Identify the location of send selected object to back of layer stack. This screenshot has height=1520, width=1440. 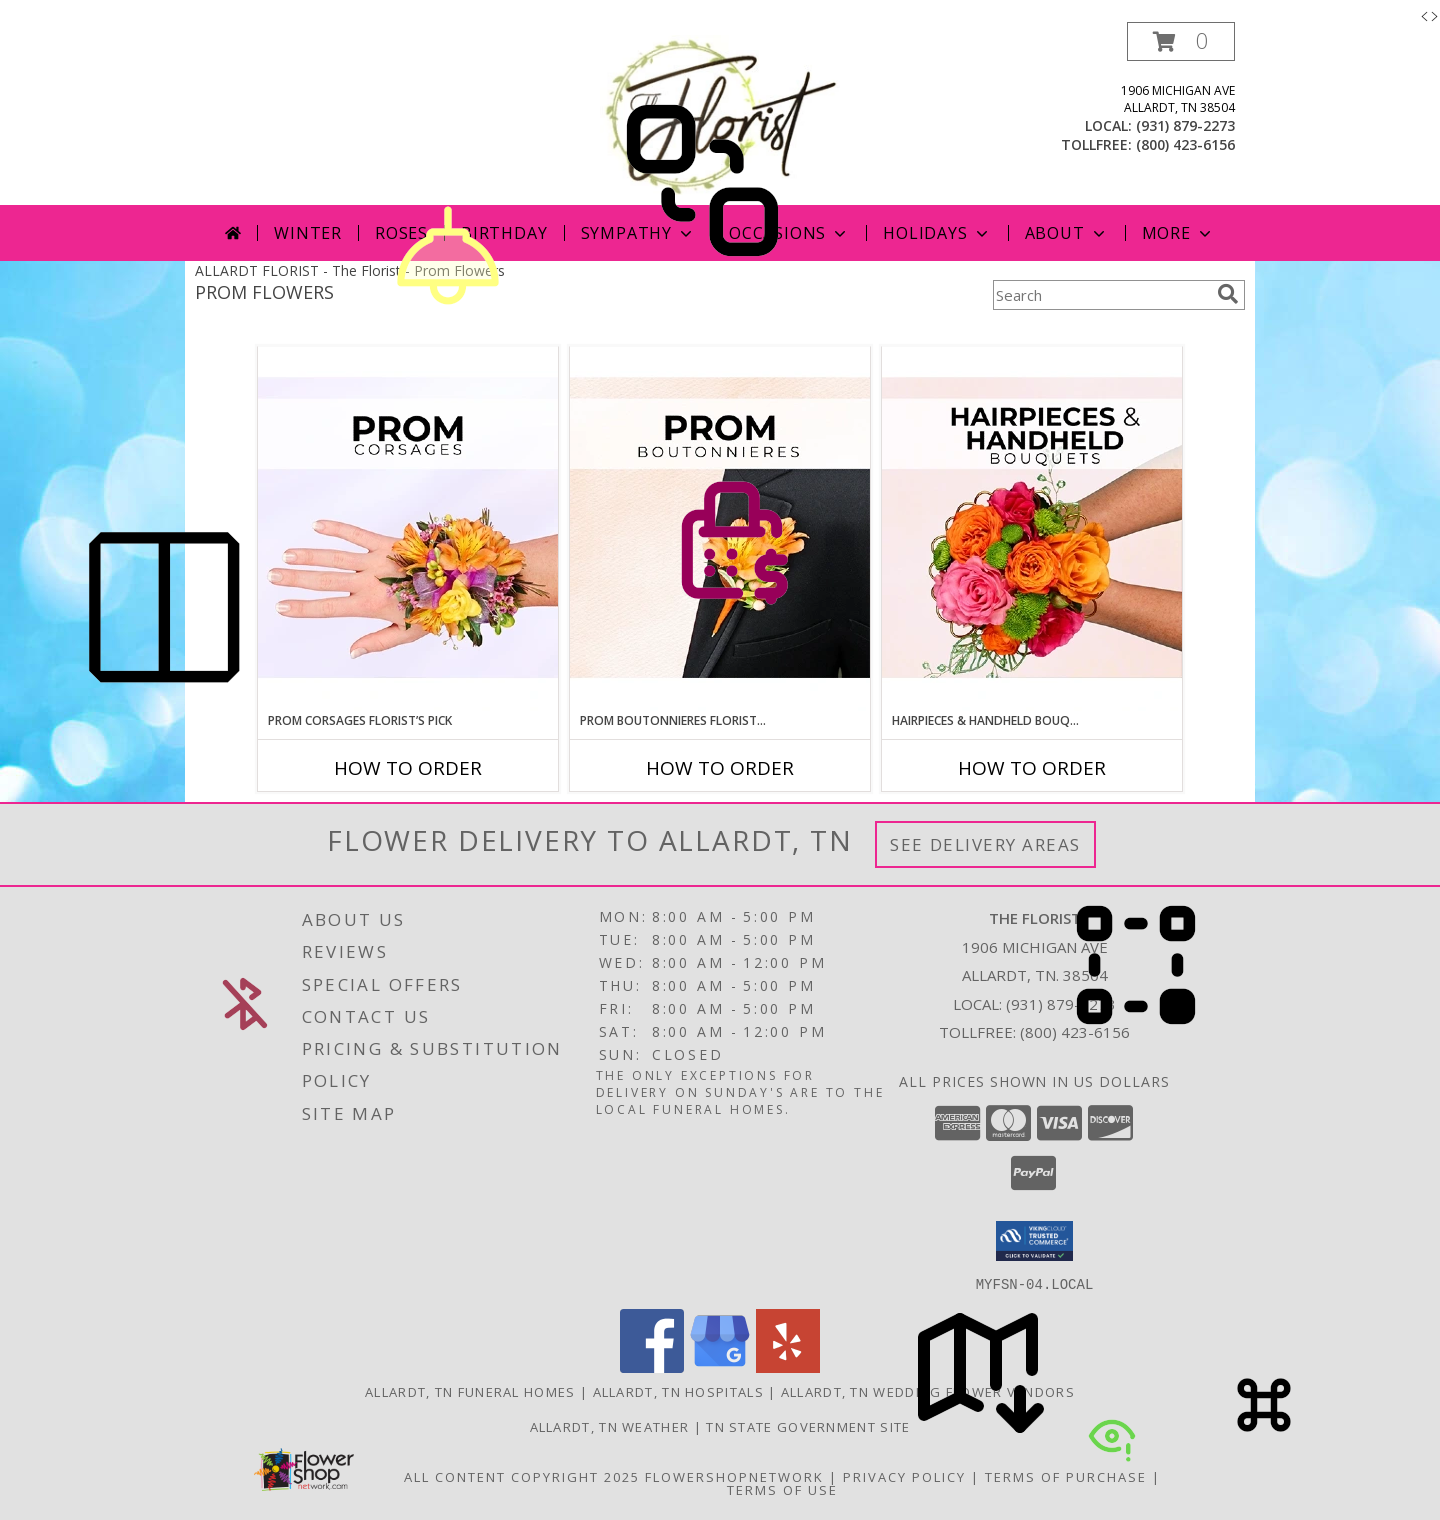
(702, 180).